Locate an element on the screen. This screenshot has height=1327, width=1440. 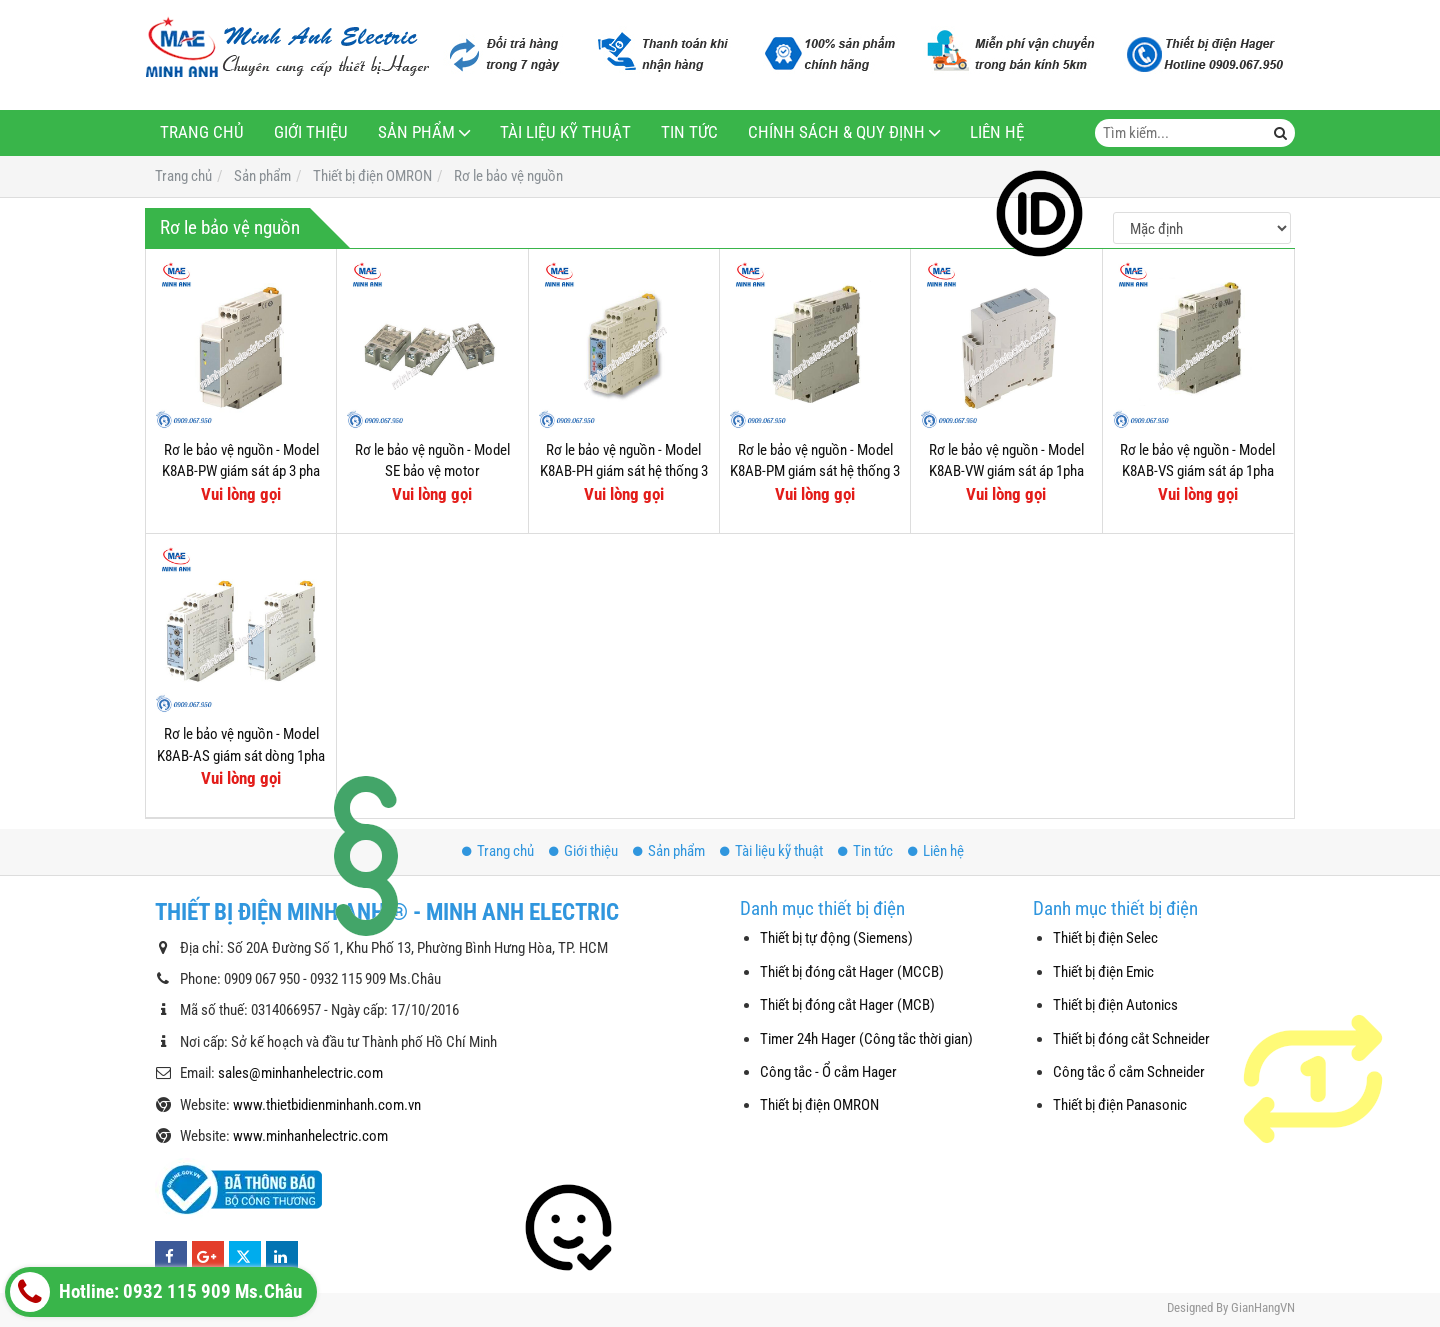
indicates a legal or terms section is located at coordinates (366, 856).